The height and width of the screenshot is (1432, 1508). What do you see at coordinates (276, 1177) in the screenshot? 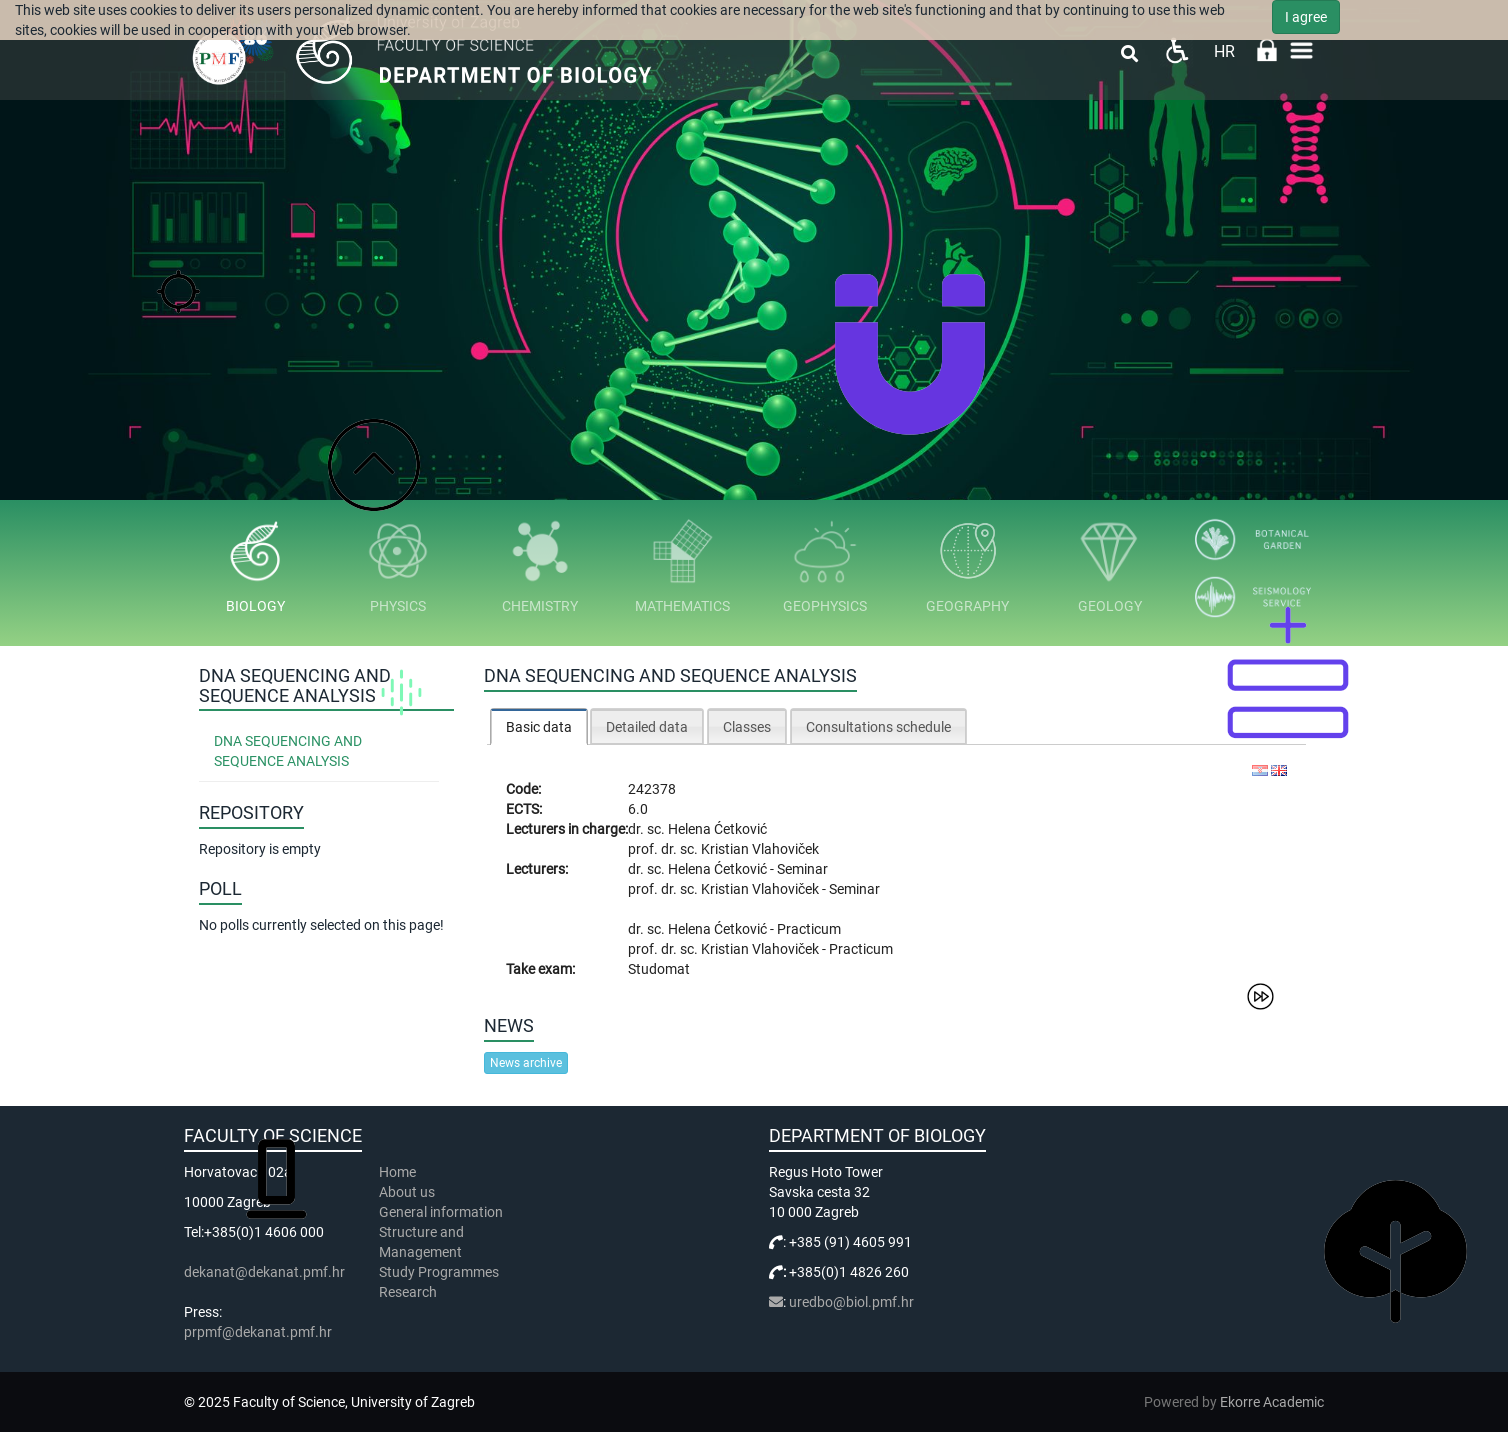
I see `align object to bottom edge` at bounding box center [276, 1177].